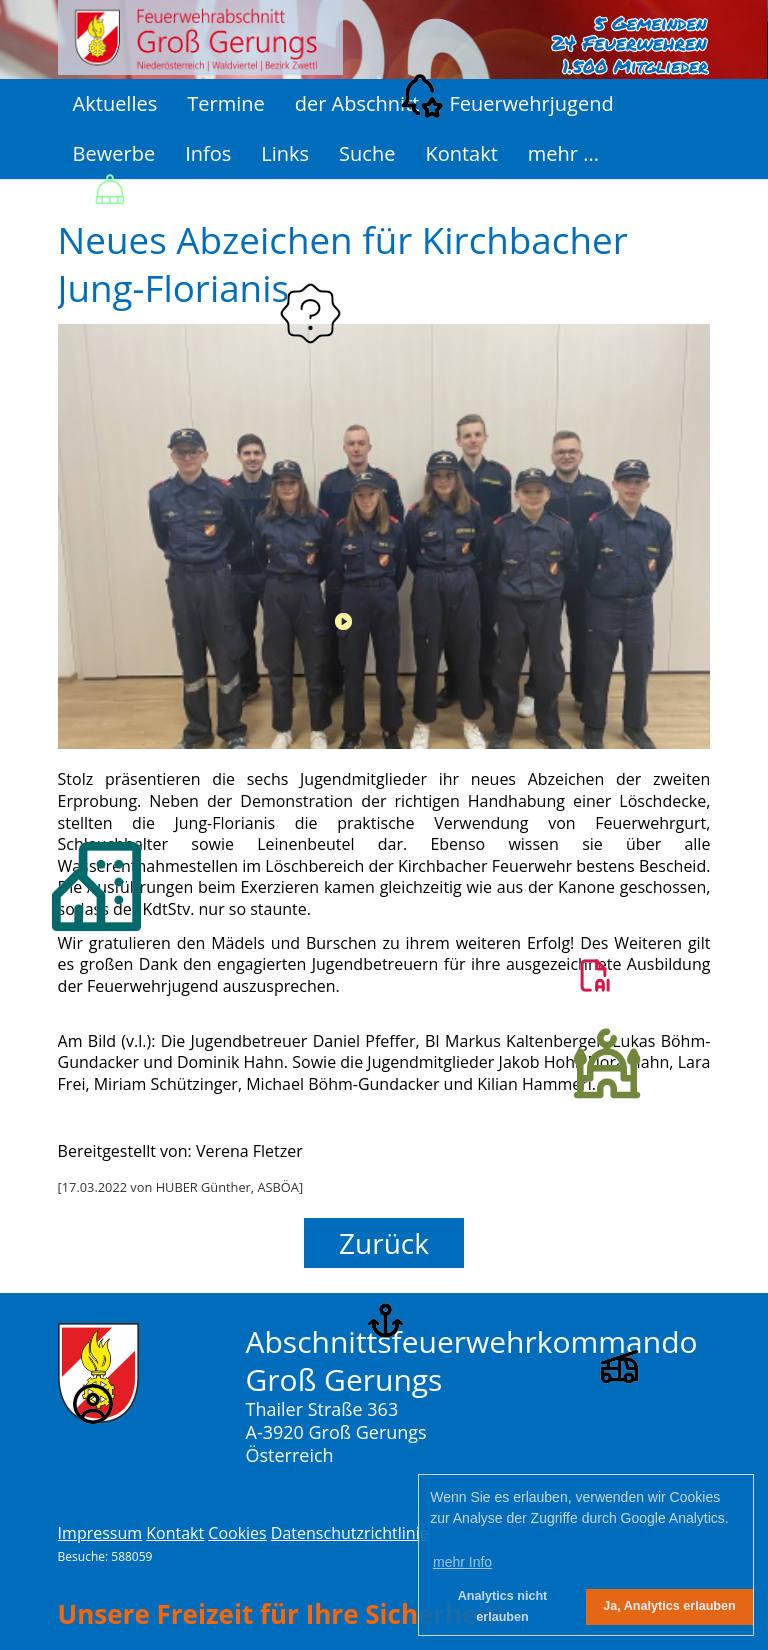 This screenshot has height=1650, width=768. I want to click on browse winter apparel or accessories, so click(110, 191).